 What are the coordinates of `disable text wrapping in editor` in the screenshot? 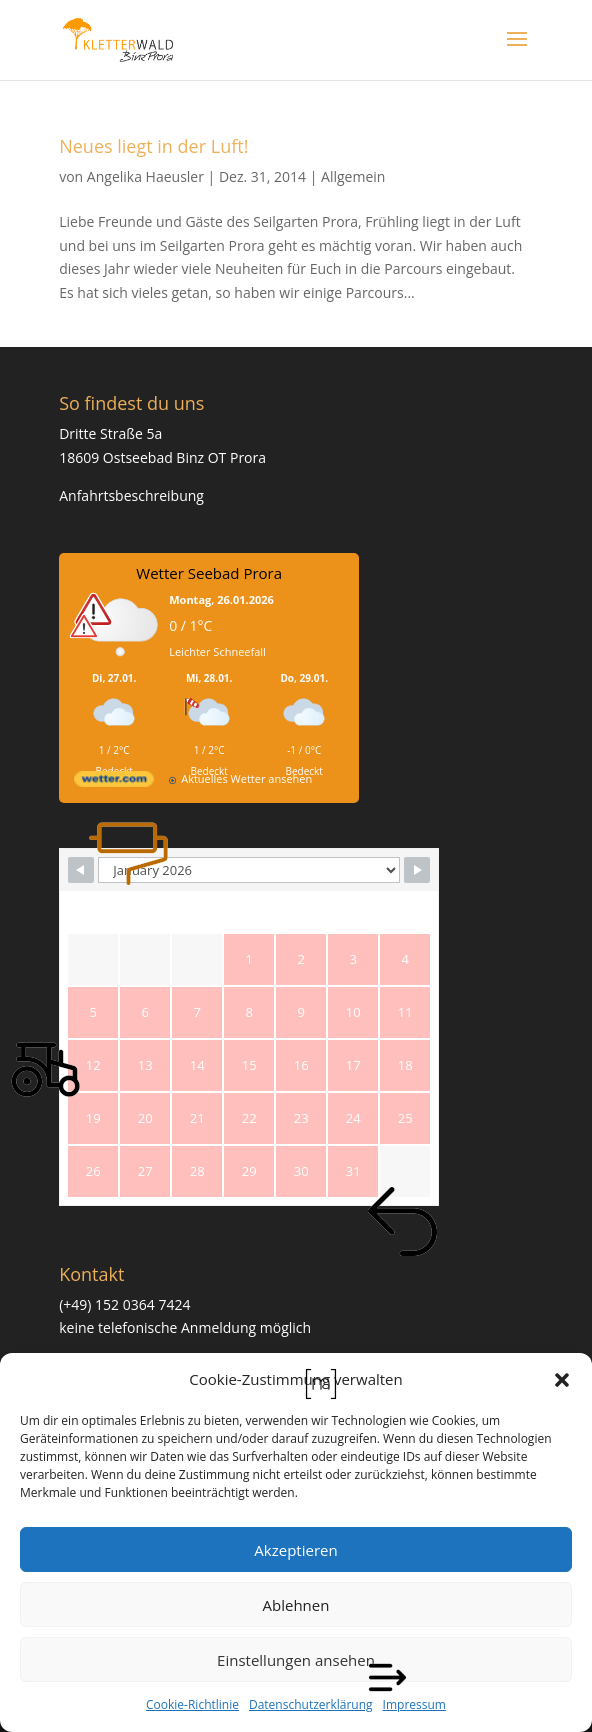 It's located at (386, 1677).